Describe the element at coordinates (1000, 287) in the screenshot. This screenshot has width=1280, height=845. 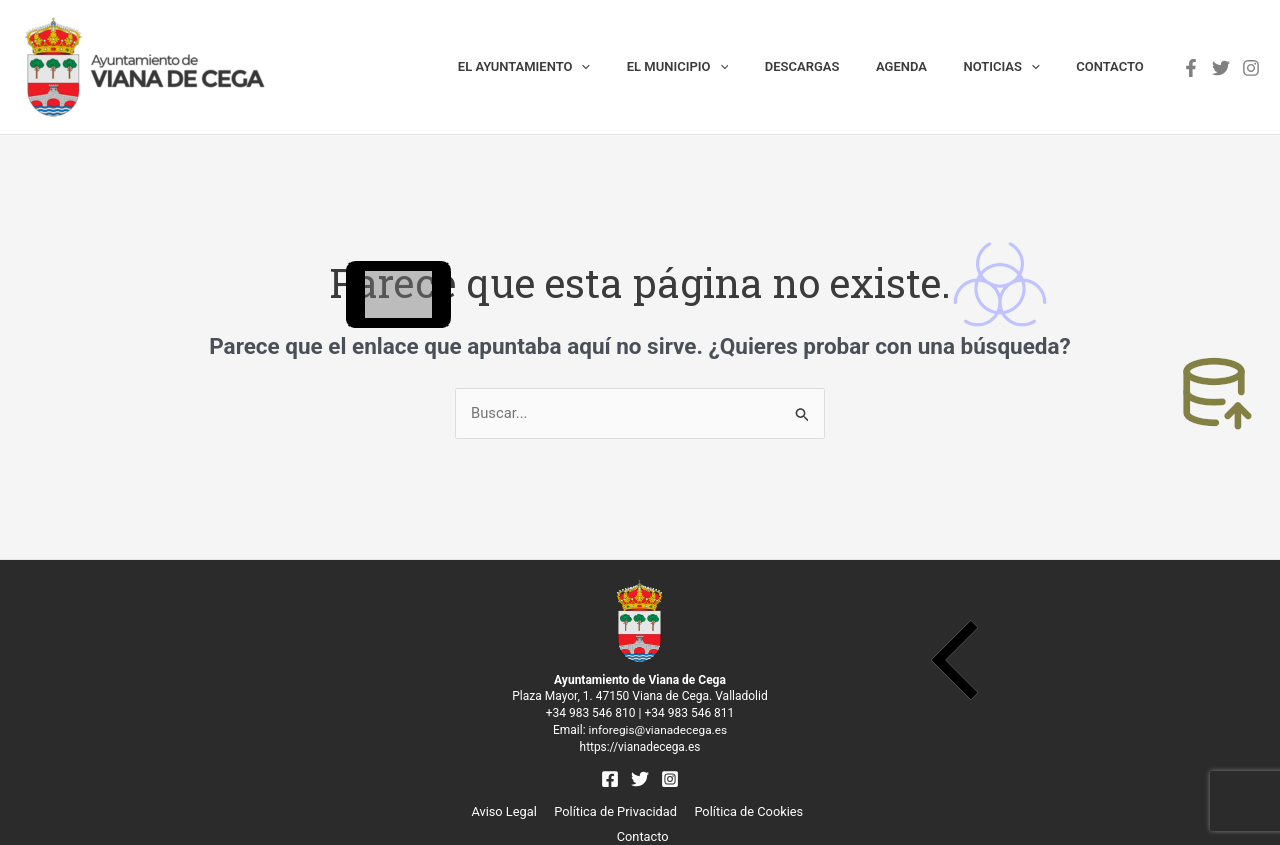
I see `indicates hazardous or dangerous content` at that location.